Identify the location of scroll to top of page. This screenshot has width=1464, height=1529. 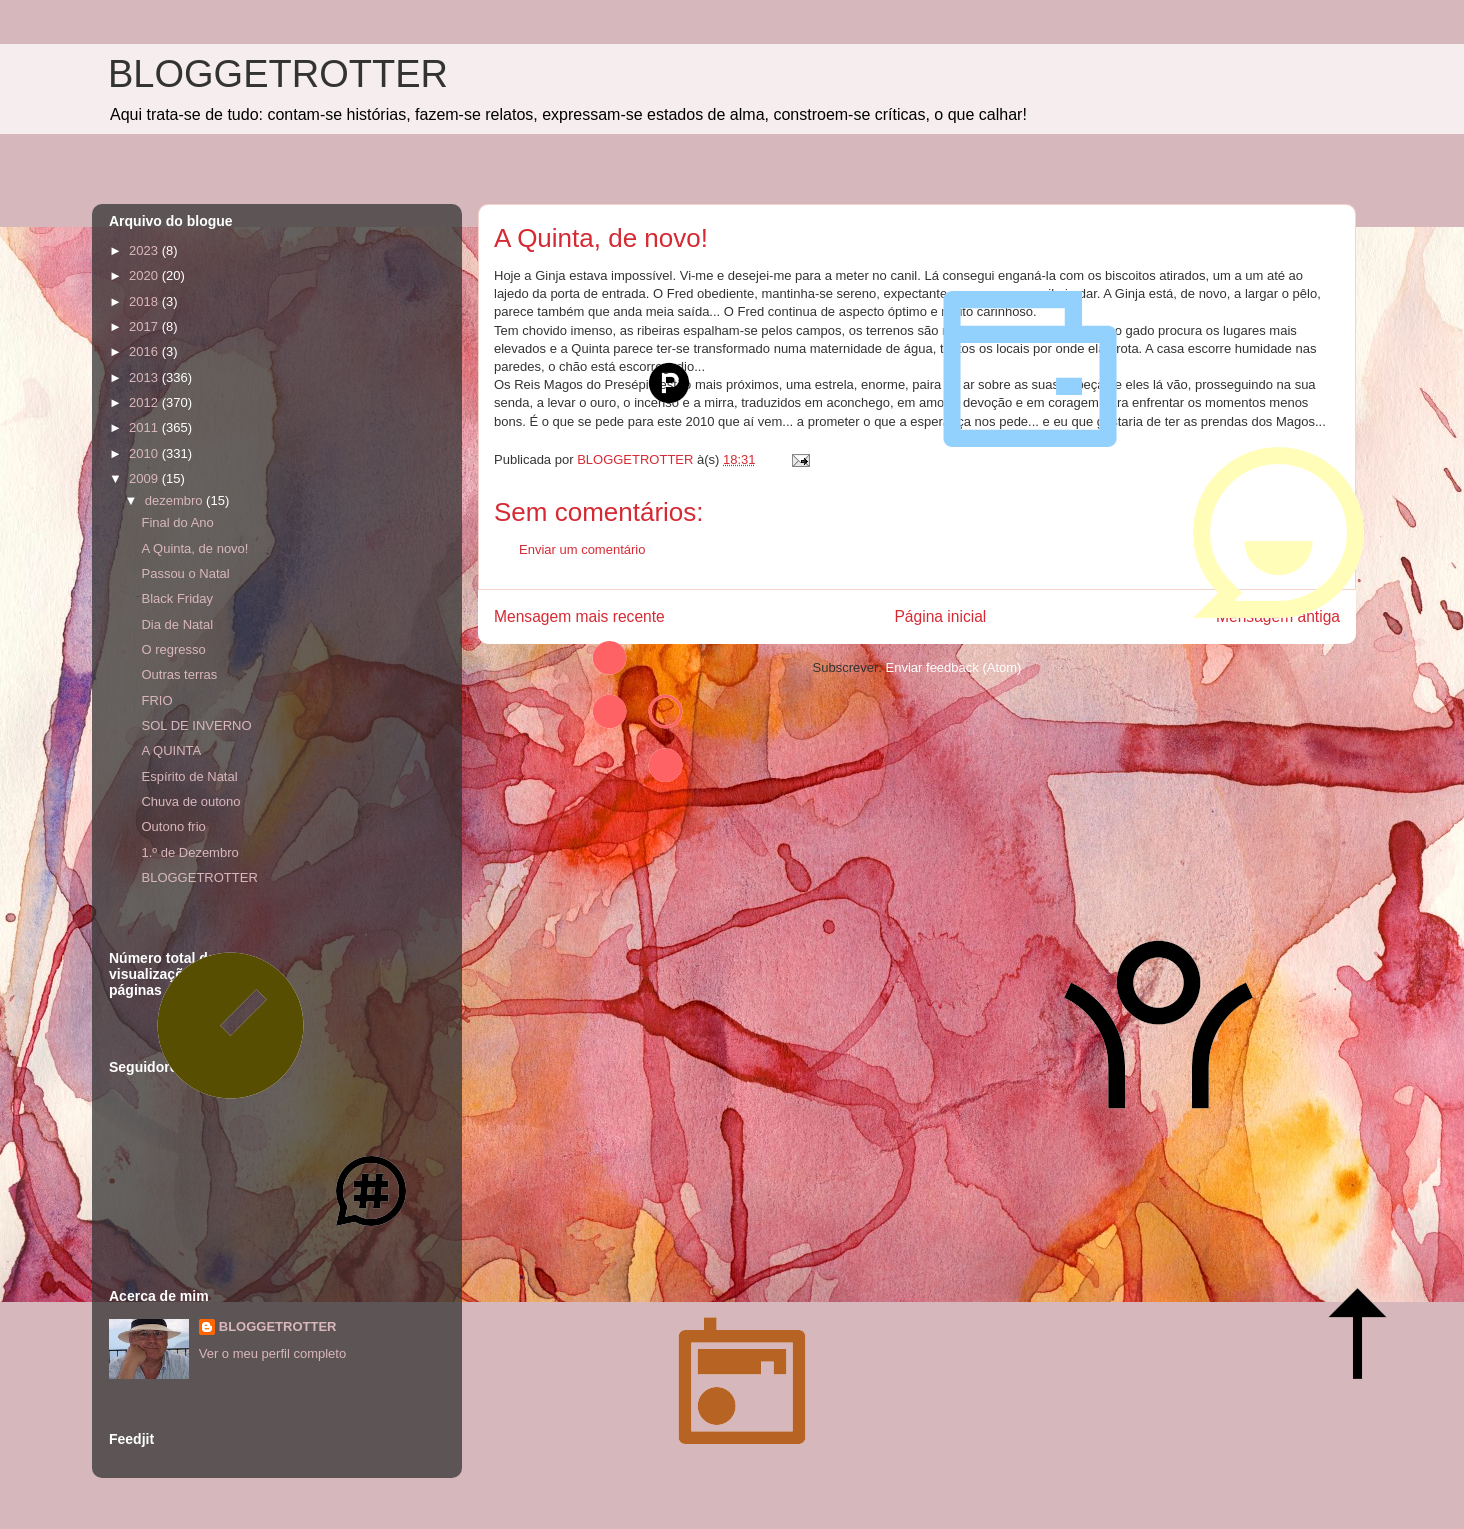
(1357, 1333).